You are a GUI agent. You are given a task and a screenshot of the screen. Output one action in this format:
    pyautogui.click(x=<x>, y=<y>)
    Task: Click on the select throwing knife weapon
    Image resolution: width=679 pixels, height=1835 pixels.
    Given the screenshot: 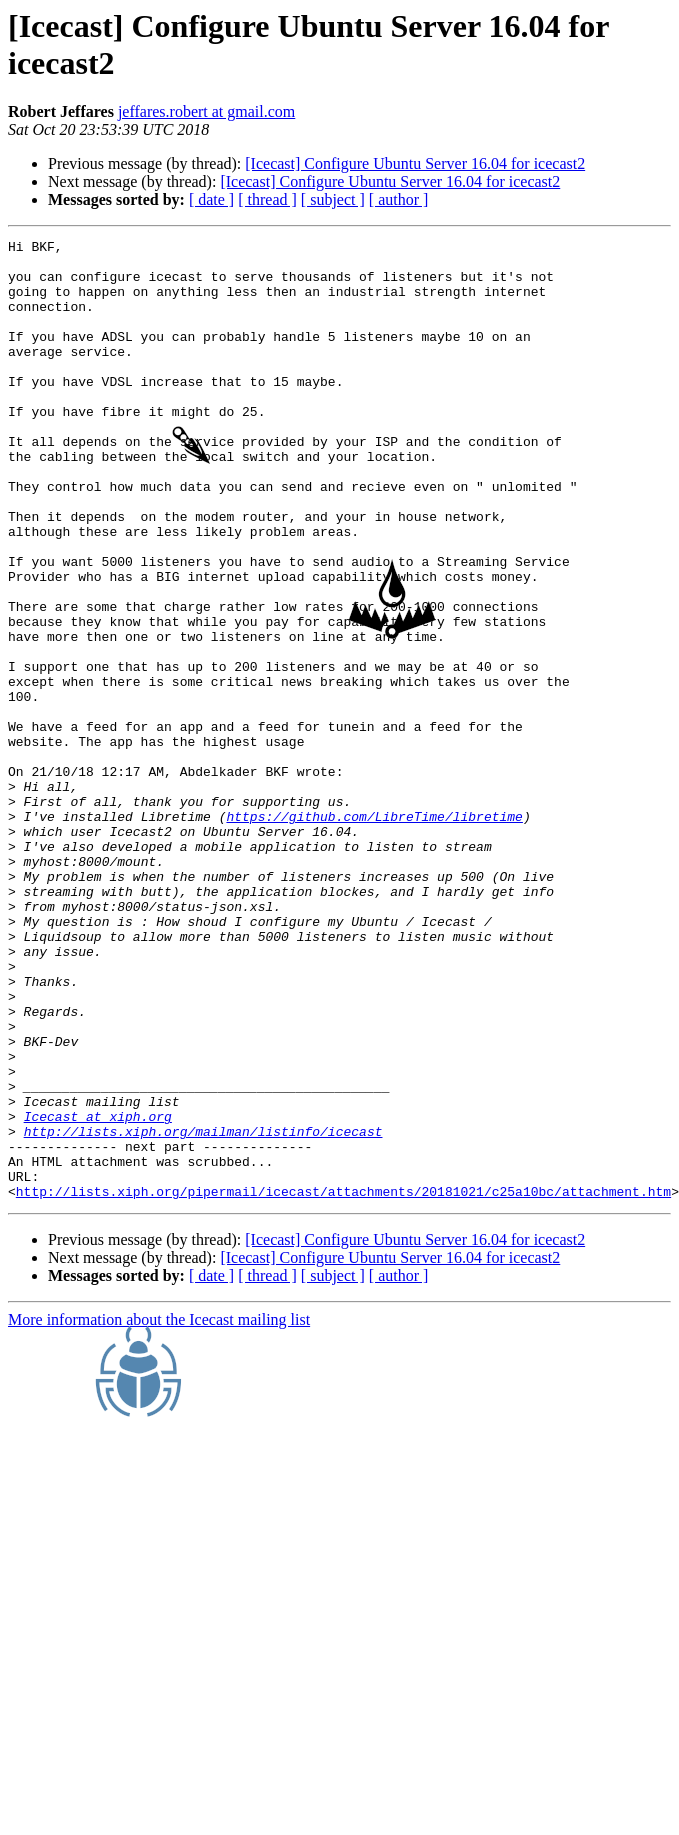 What is the action you would take?
    pyautogui.click(x=191, y=445)
    